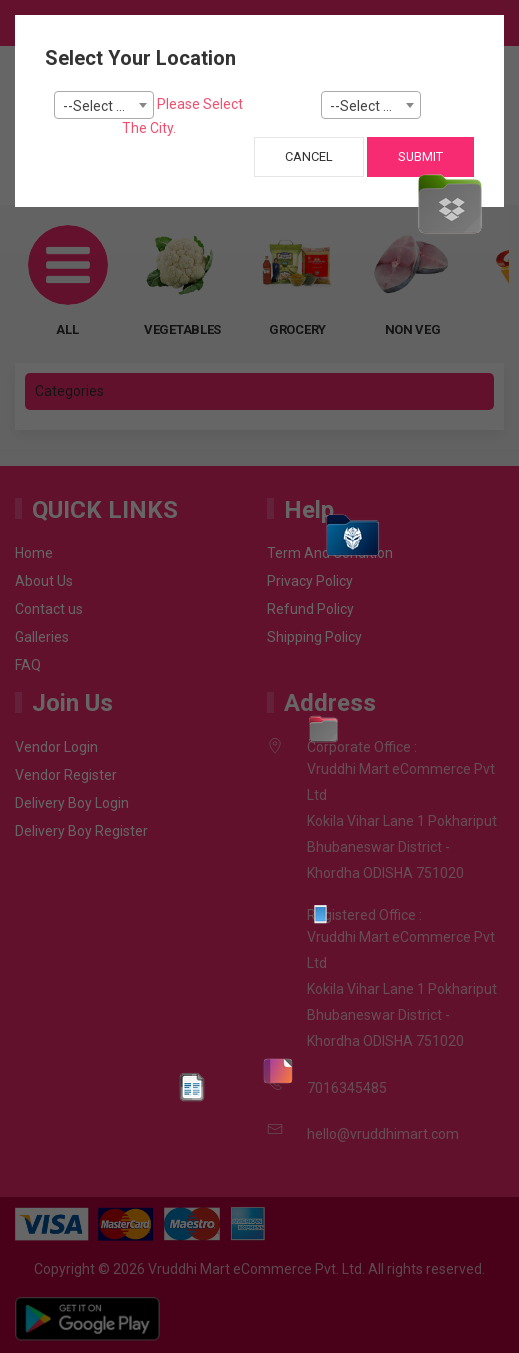  Describe the element at coordinates (352, 536) in the screenshot. I see `open folder containing rexus gaming files` at that location.